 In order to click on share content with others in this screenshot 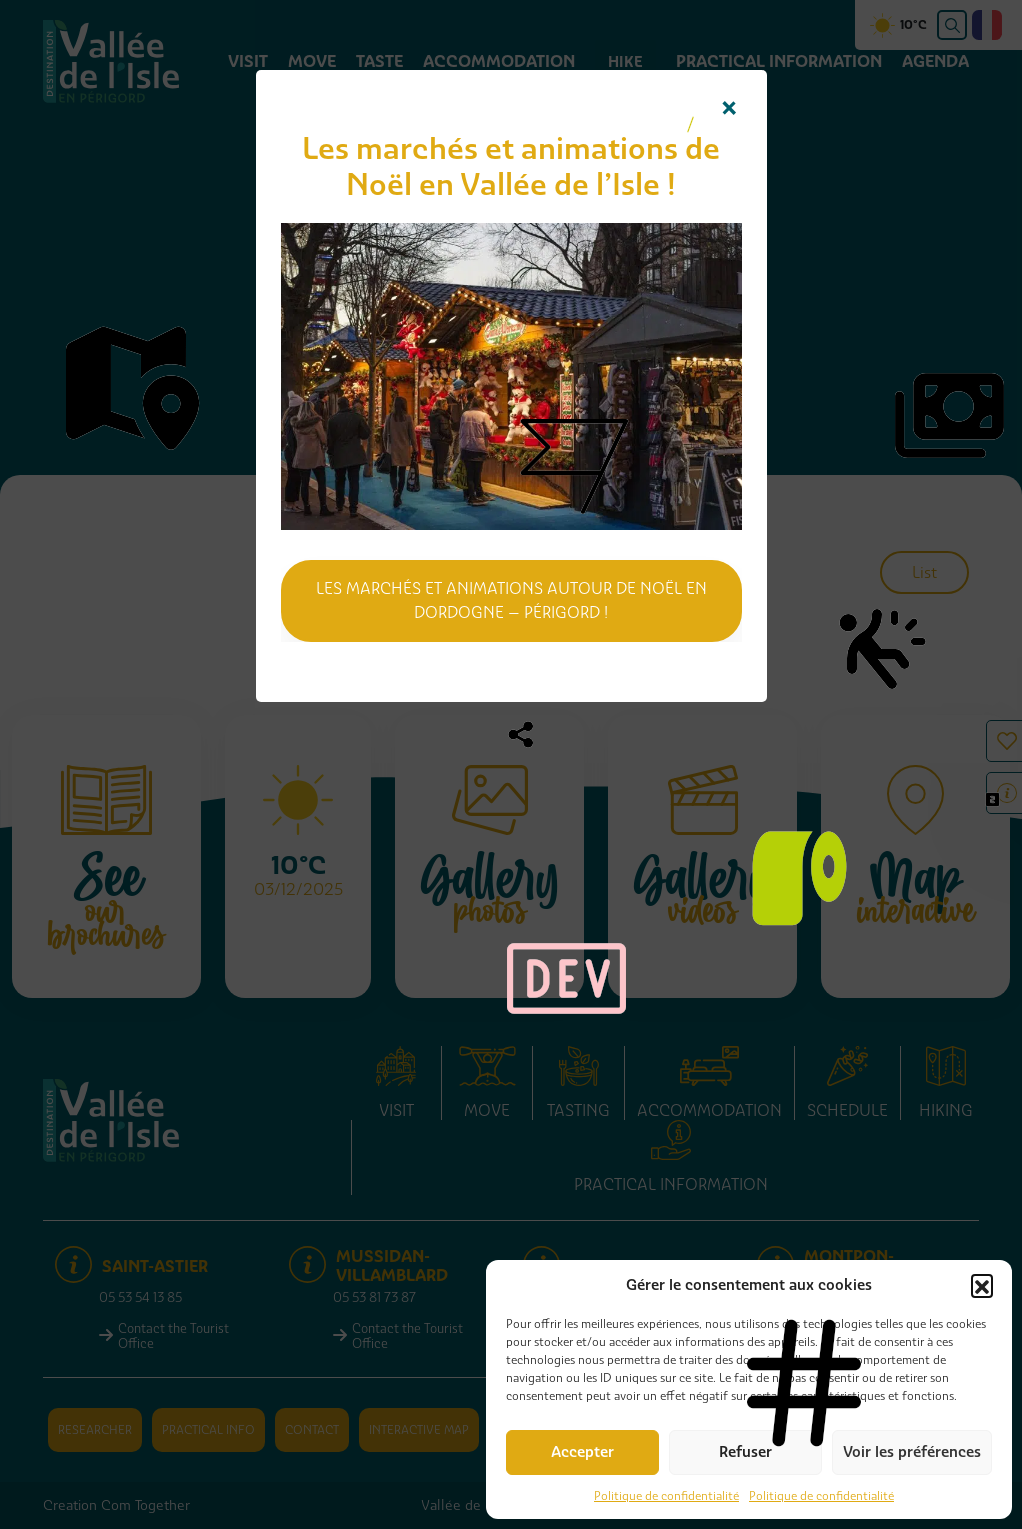, I will do `click(521, 734)`.